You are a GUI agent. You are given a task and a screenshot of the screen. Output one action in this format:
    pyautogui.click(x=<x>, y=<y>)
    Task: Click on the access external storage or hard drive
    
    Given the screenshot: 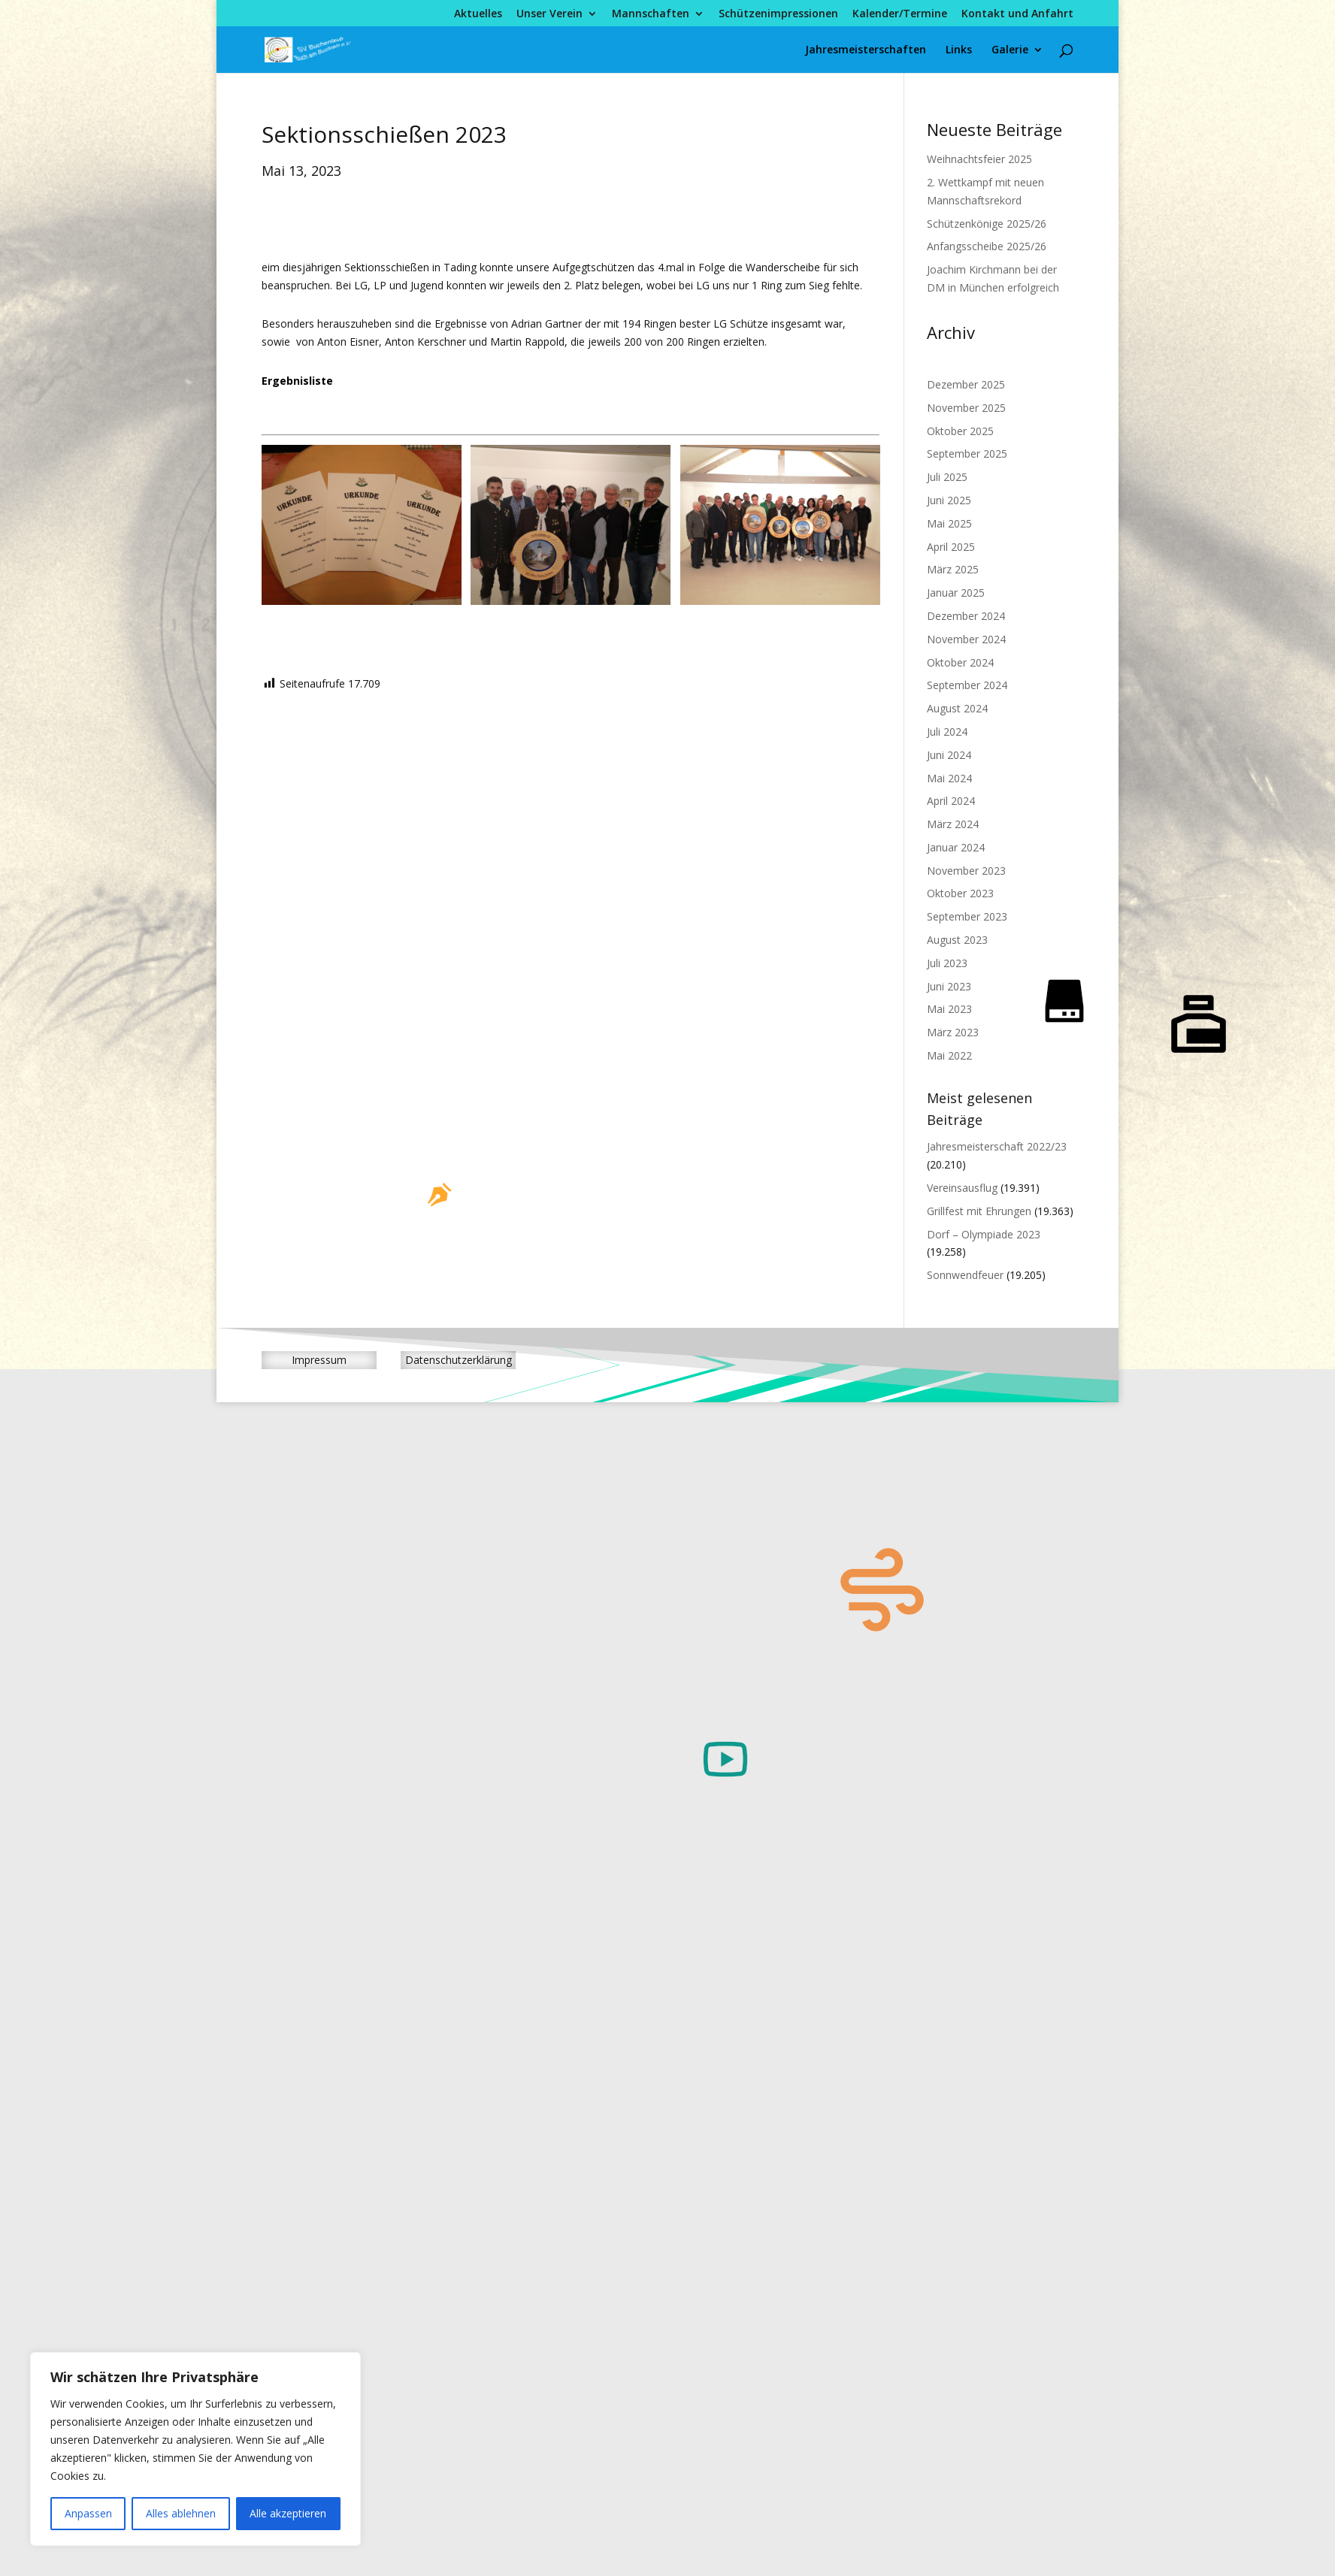 What is the action you would take?
    pyautogui.click(x=1064, y=1001)
    